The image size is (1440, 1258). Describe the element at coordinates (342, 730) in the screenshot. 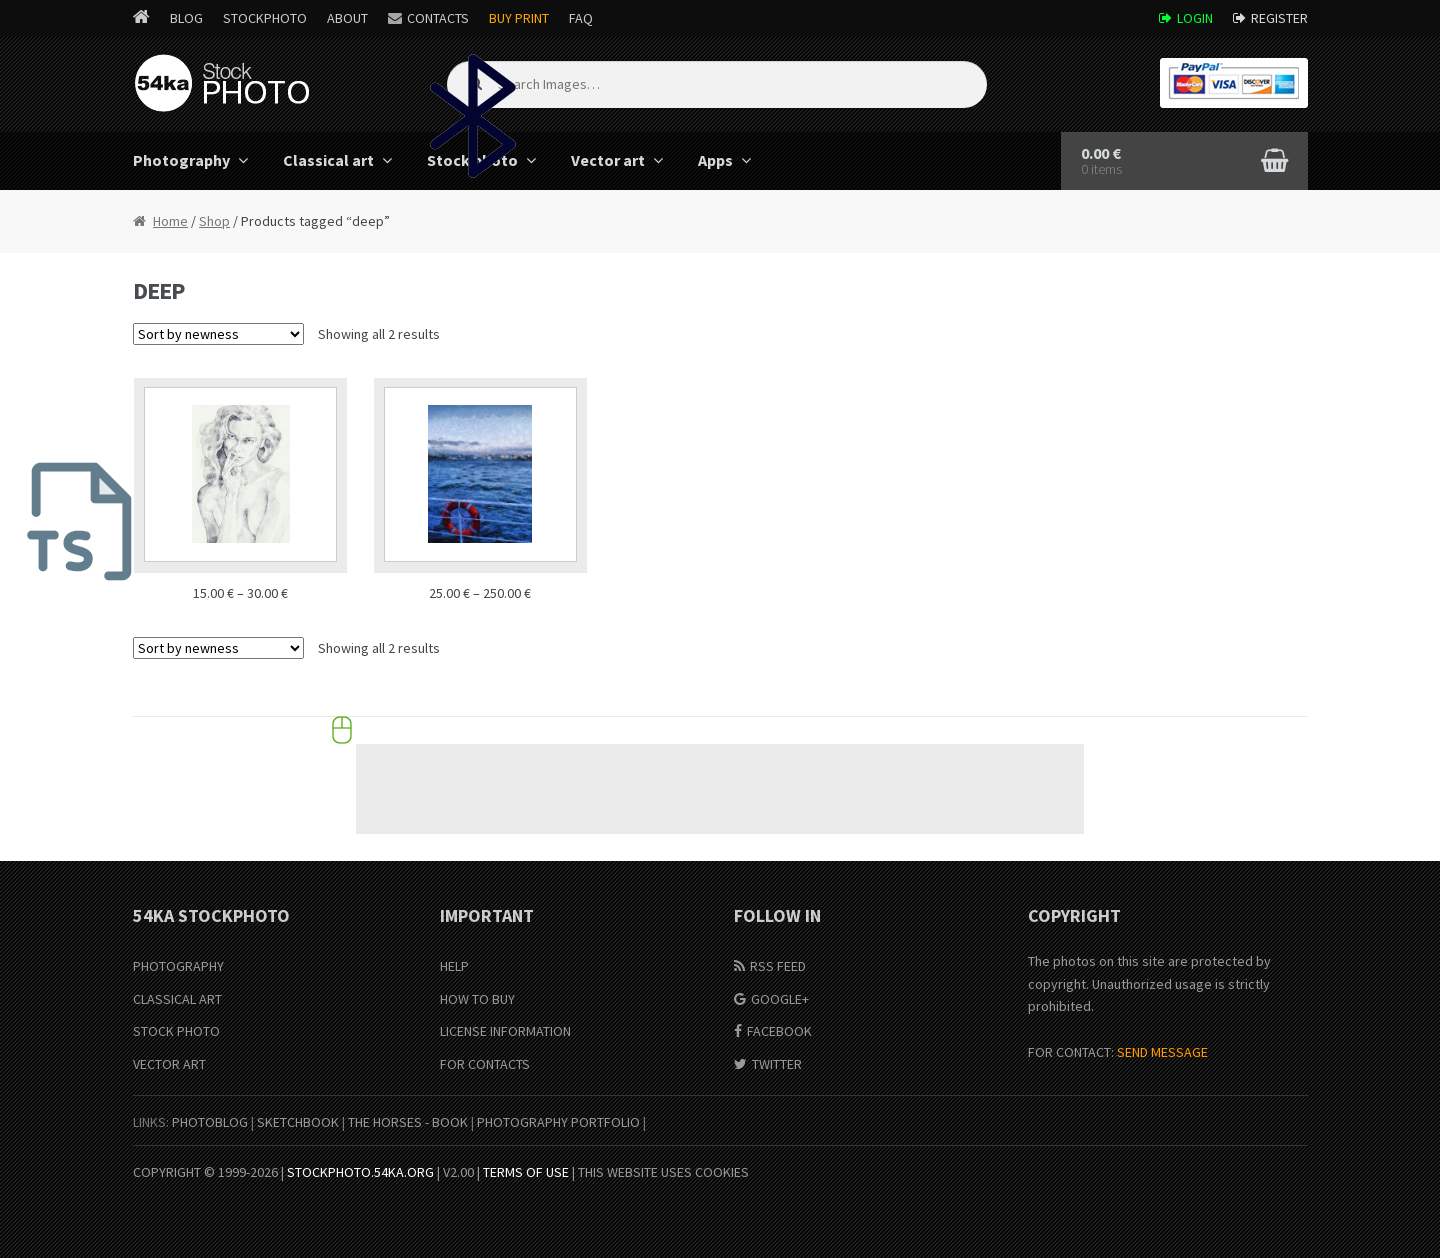

I see `adjust mouse or pointer settings` at that location.